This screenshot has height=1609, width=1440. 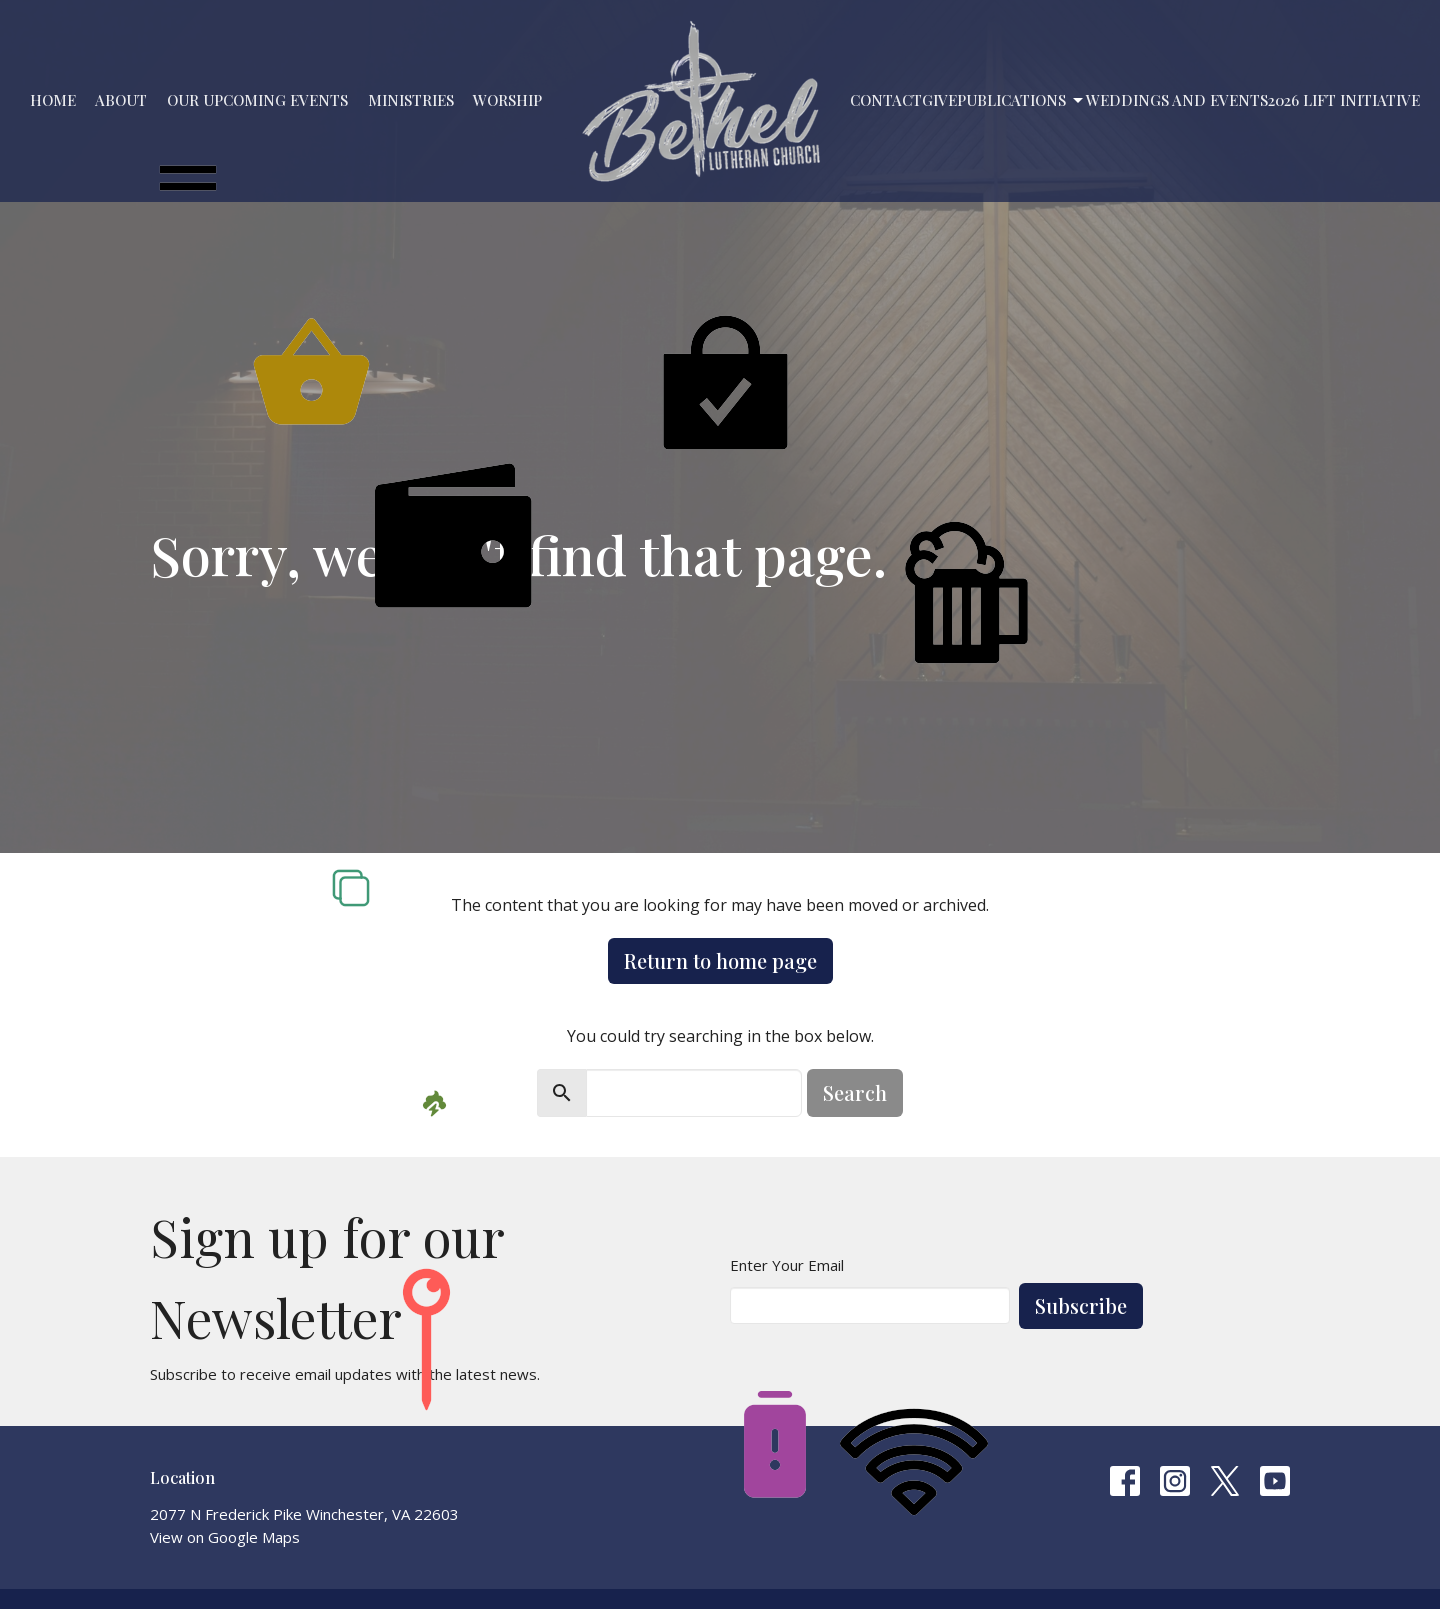 What do you see at coordinates (351, 888) in the screenshot?
I see `copy to clipboard` at bounding box center [351, 888].